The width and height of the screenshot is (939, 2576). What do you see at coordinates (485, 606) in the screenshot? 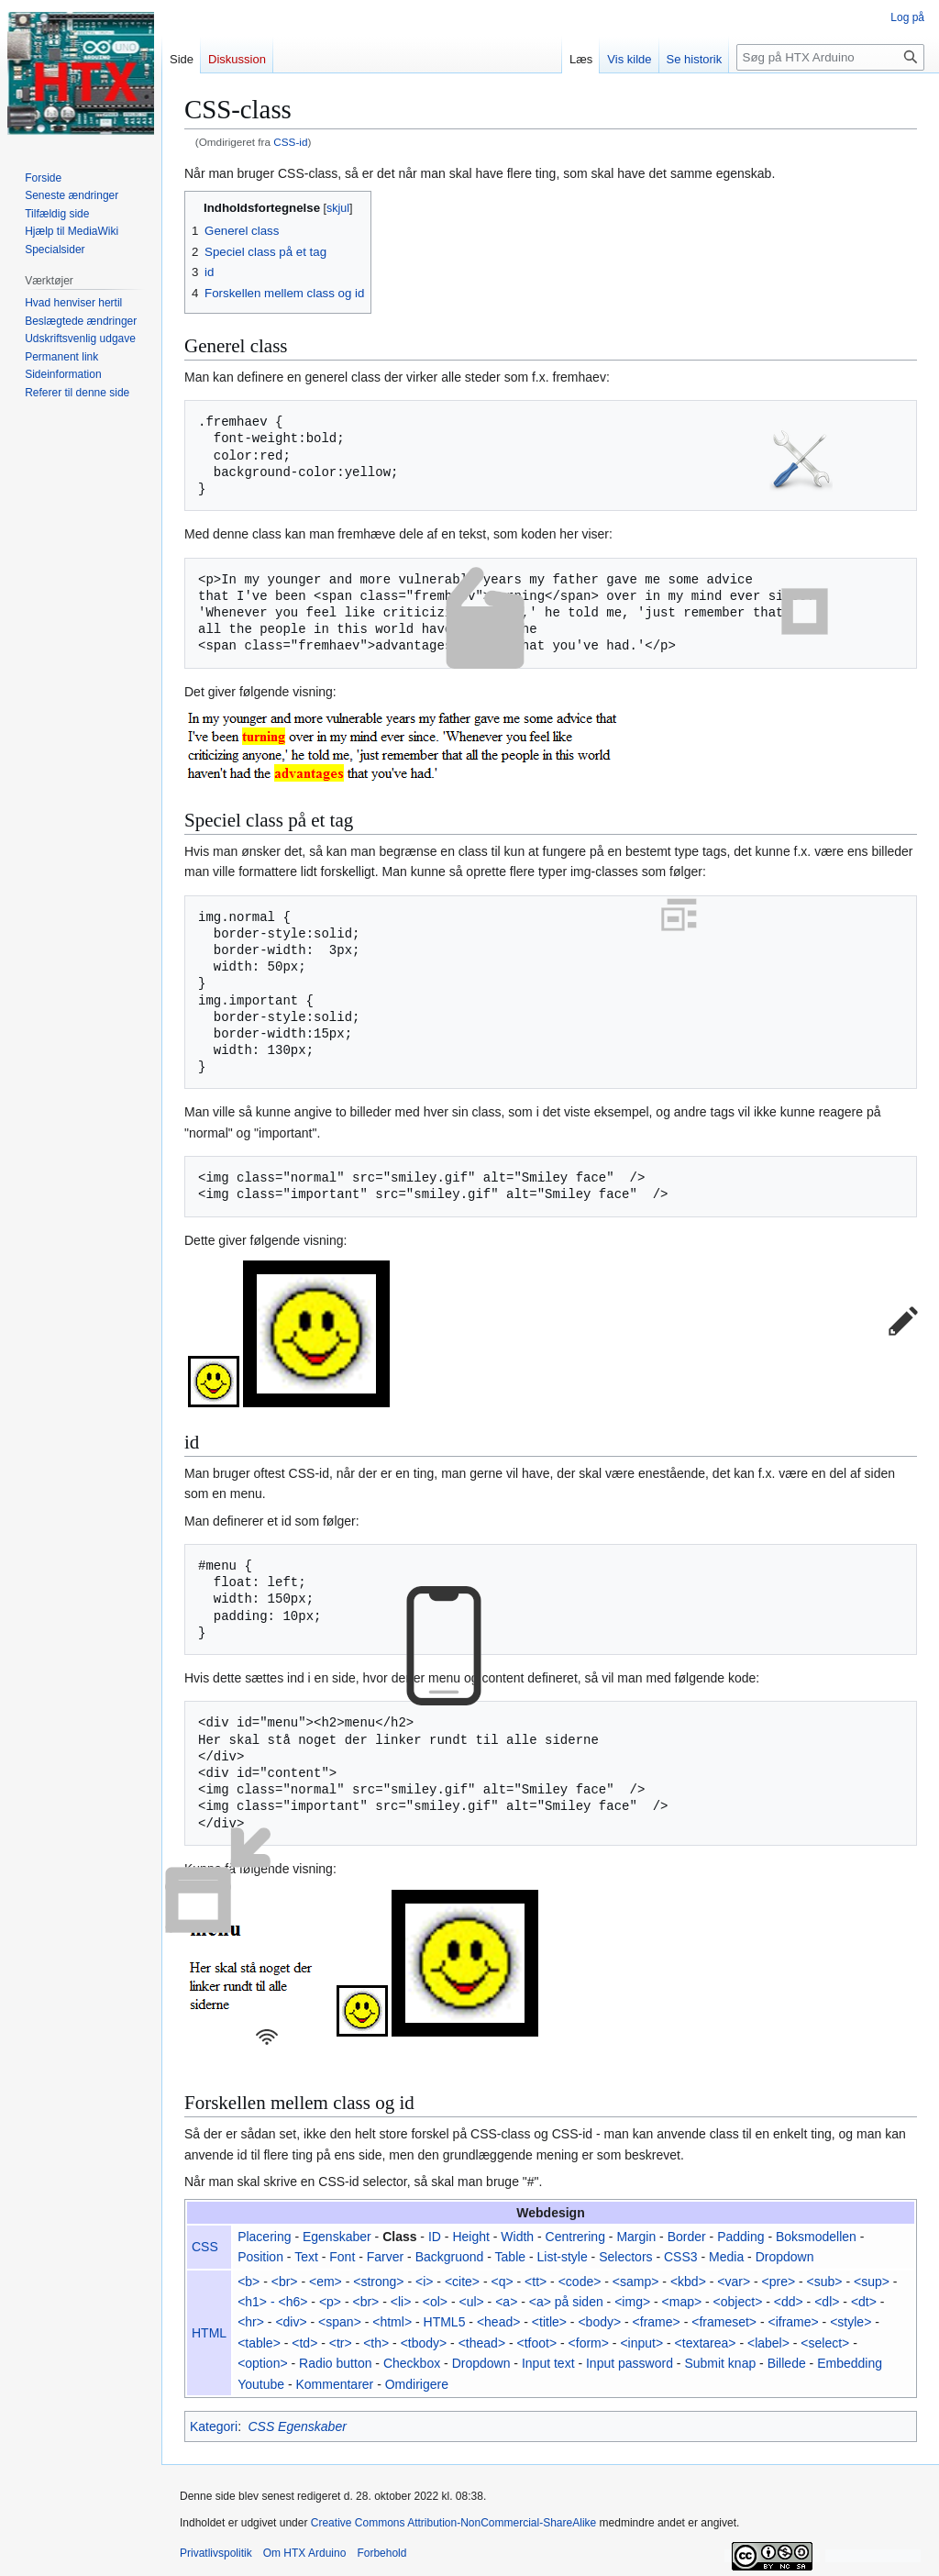
I see `indicates a compressed or archived file` at bounding box center [485, 606].